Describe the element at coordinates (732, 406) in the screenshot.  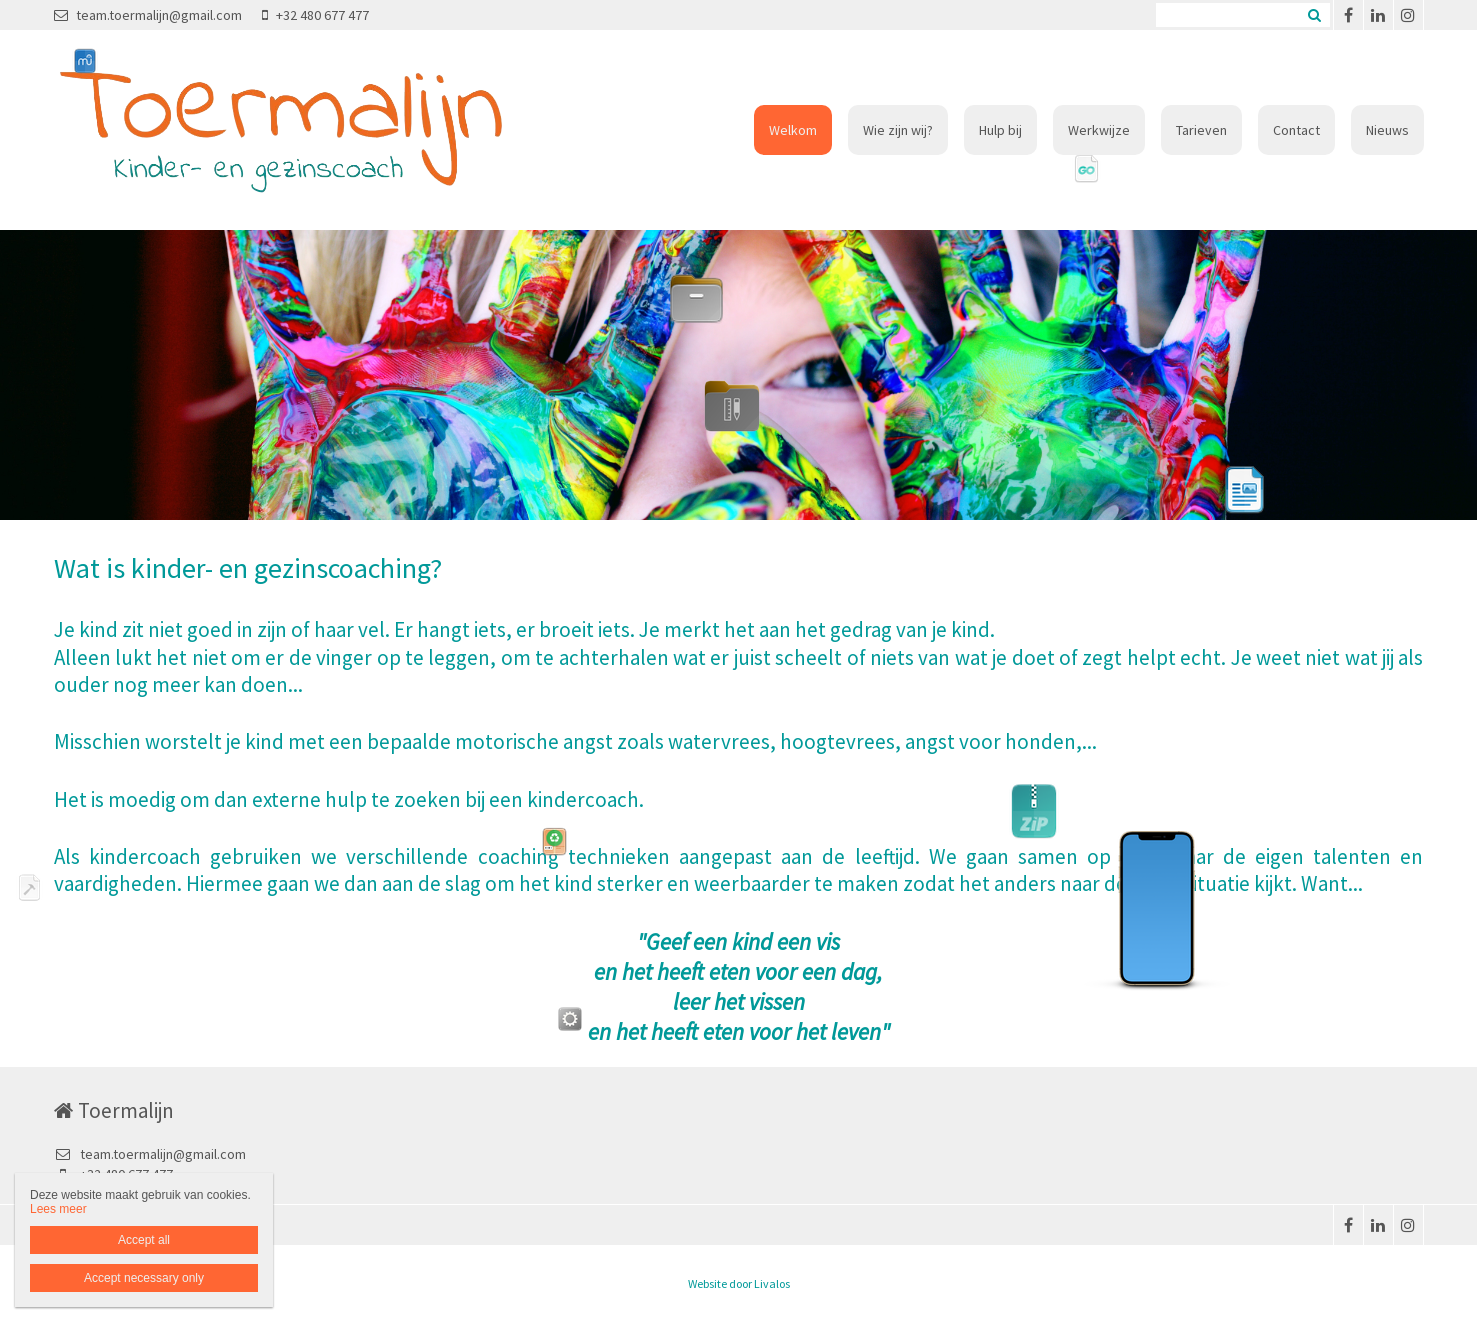
I see `open templates folder` at that location.